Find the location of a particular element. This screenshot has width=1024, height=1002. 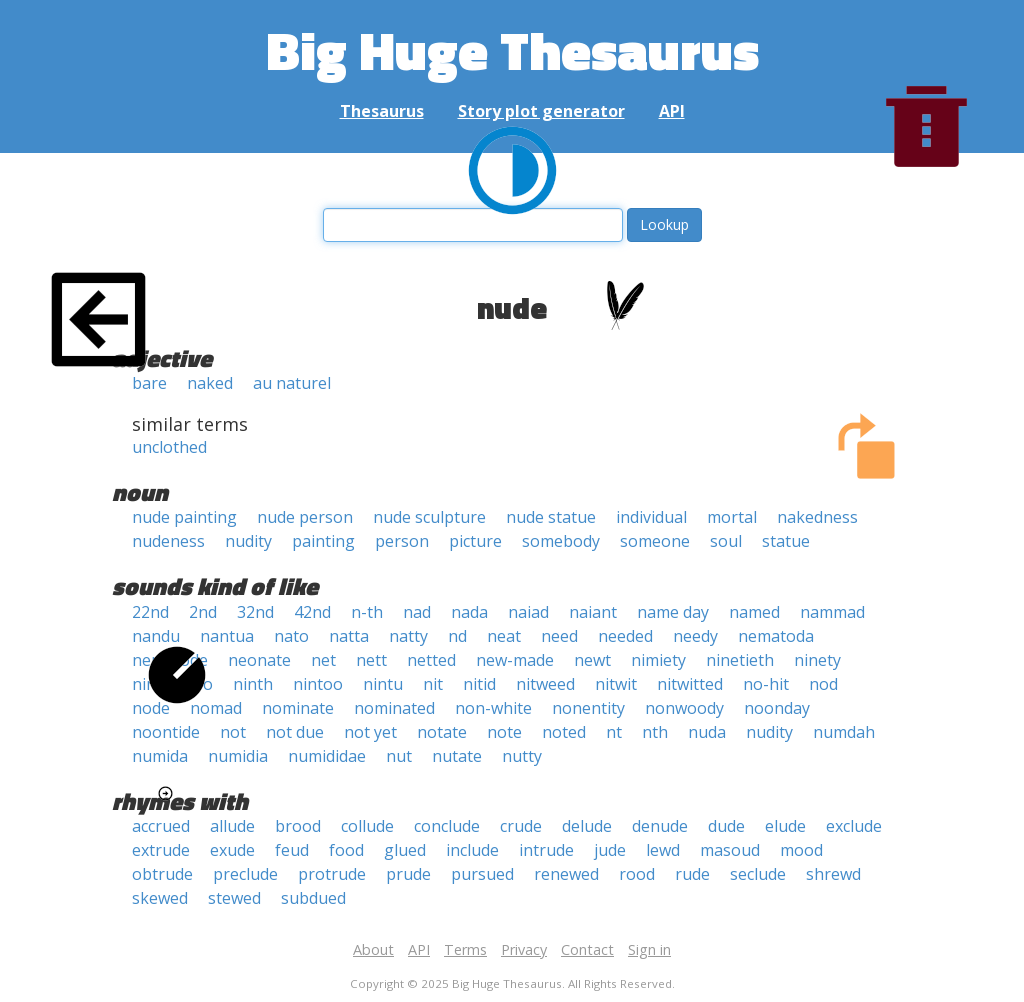

adjust display contrast settings is located at coordinates (512, 170).